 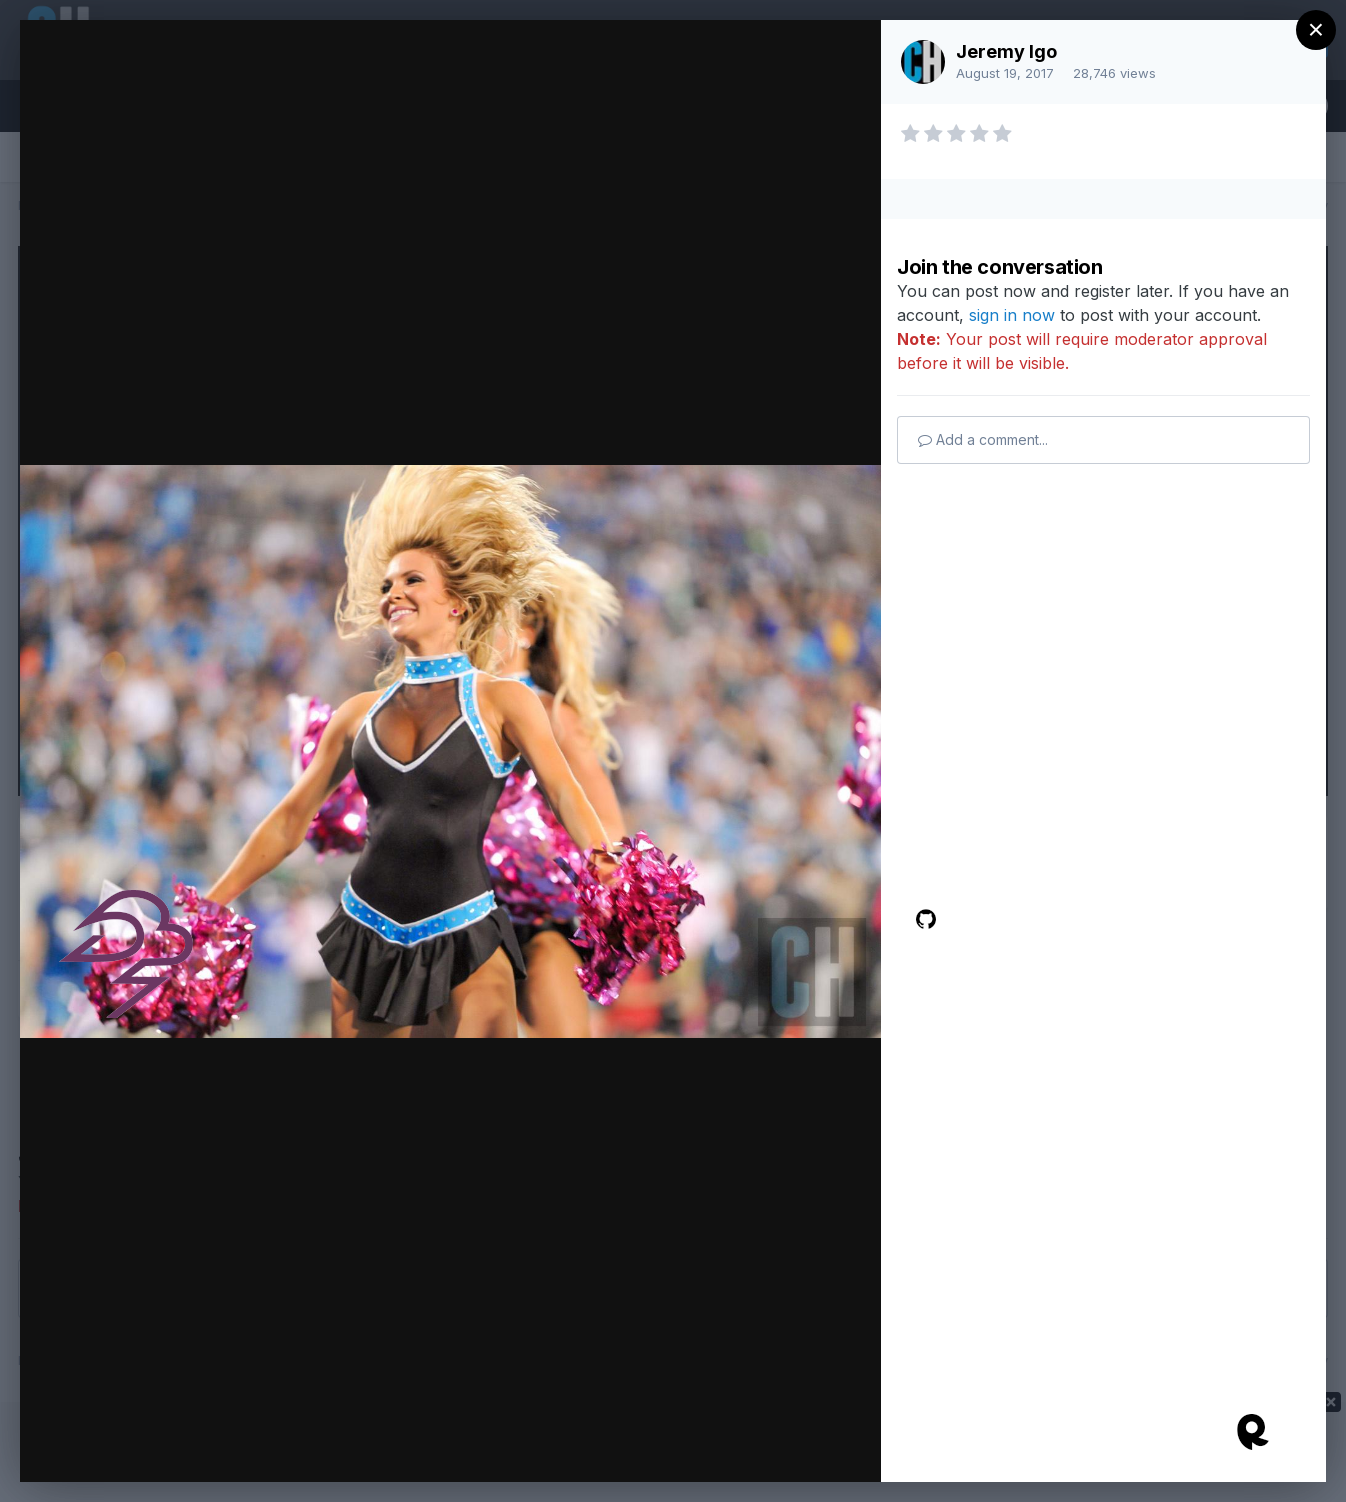 I want to click on visit github profile or repository, so click(x=926, y=919).